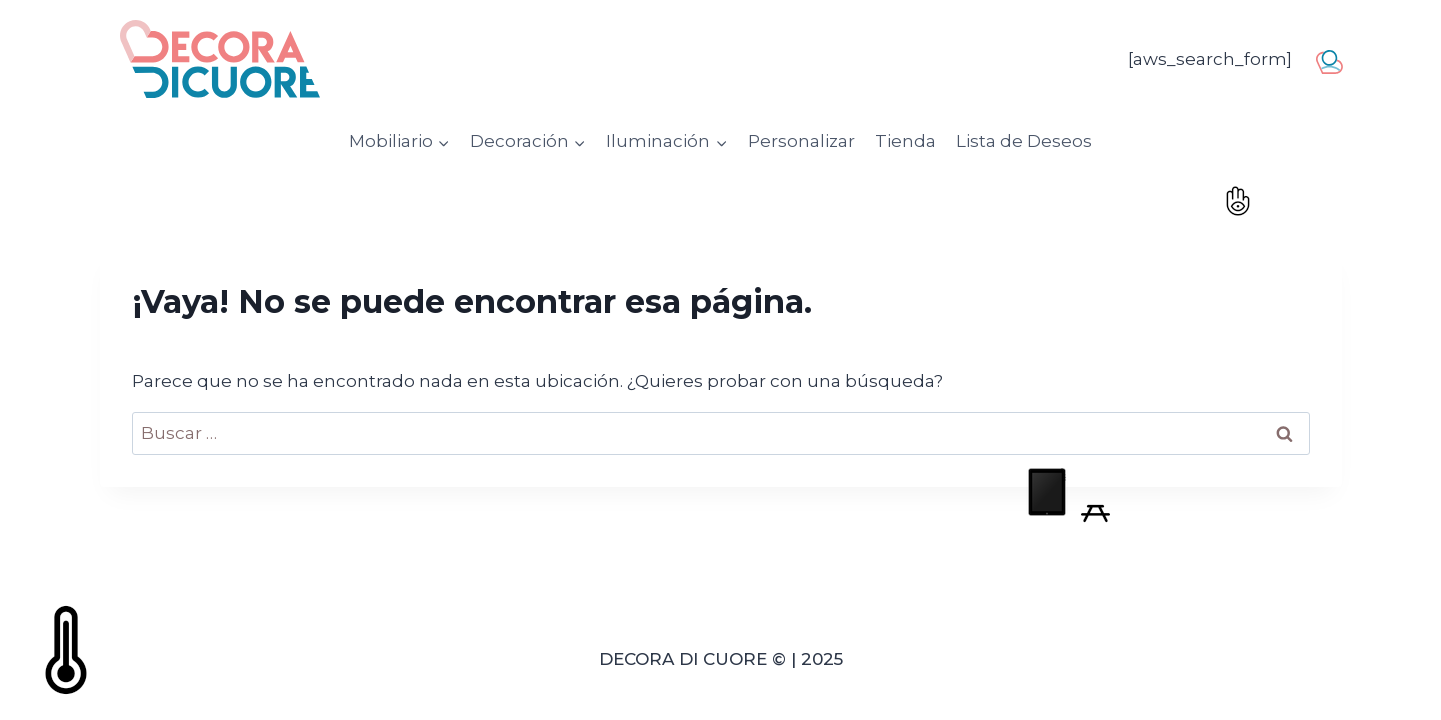 The image size is (1441, 720). I want to click on find nearby picnic areas, so click(1095, 513).